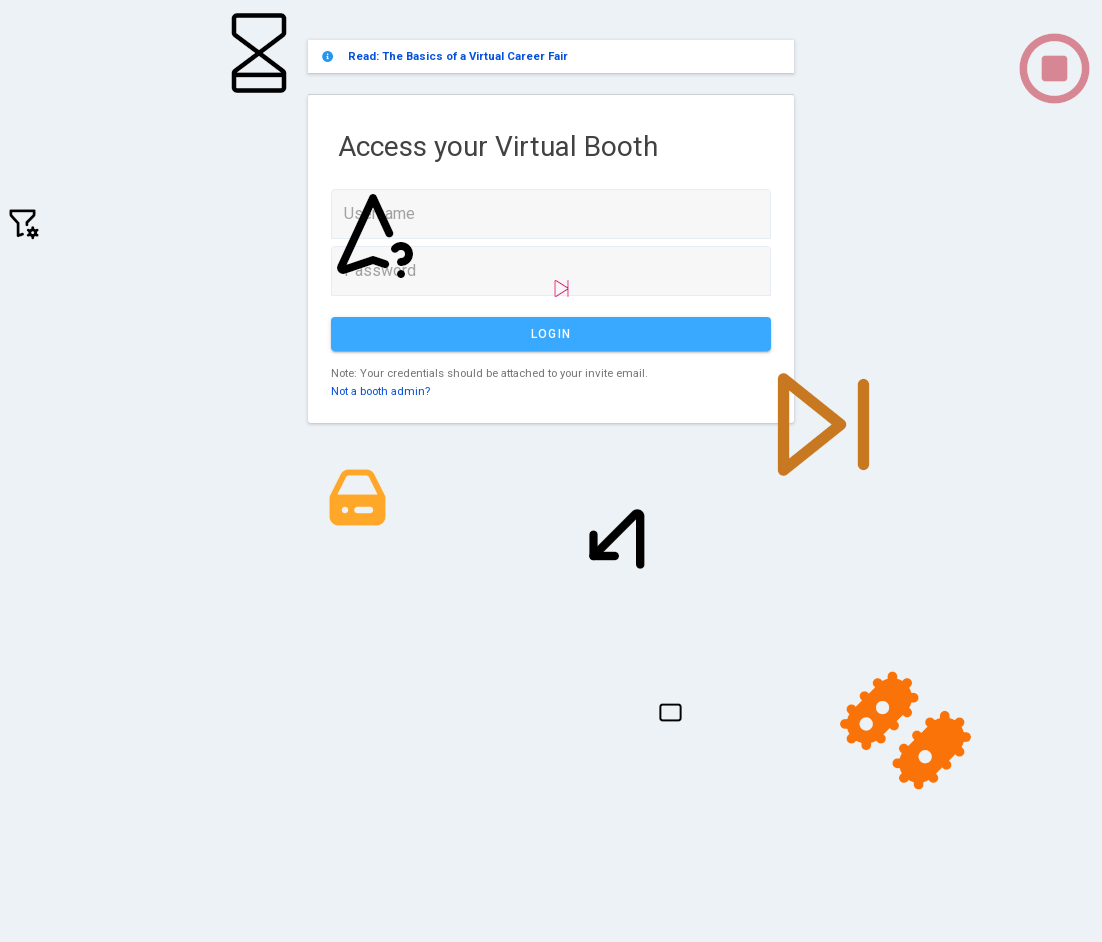 The height and width of the screenshot is (942, 1102). I want to click on get directions help or navigation assistance, so click(373, 234).